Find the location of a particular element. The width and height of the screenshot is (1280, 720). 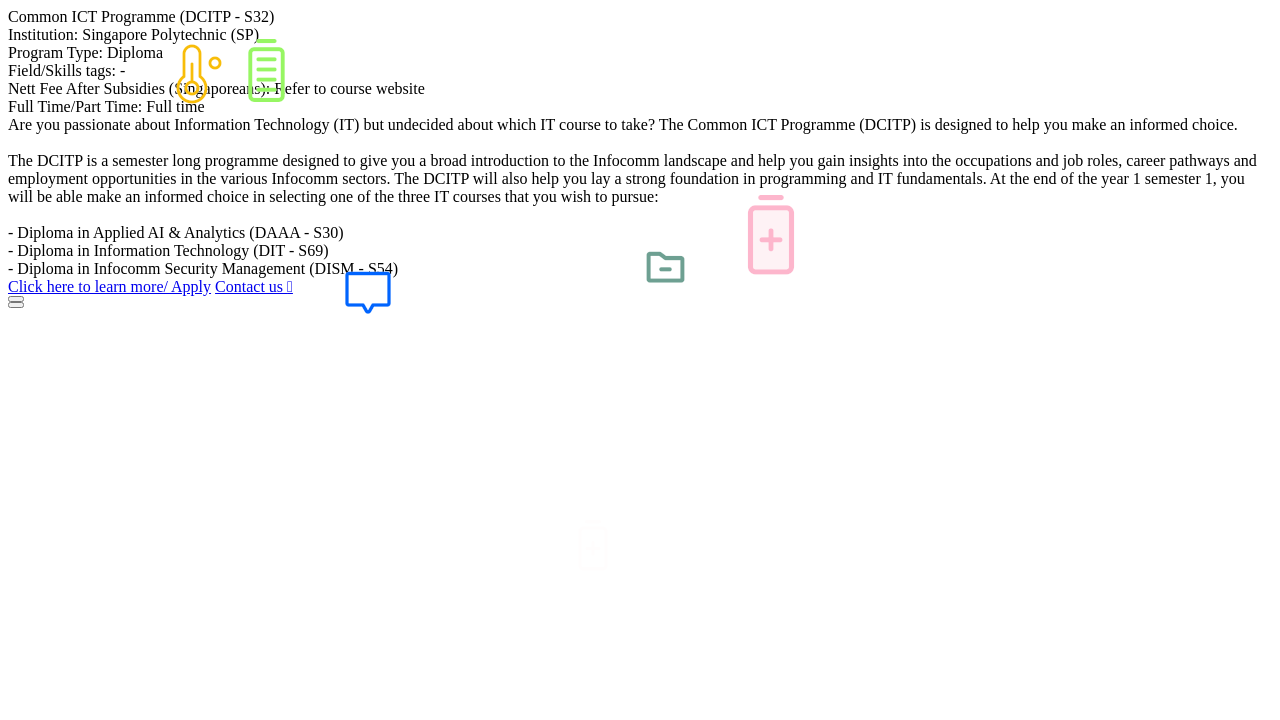

open chat or messaging is located at coordinates (368, 291).